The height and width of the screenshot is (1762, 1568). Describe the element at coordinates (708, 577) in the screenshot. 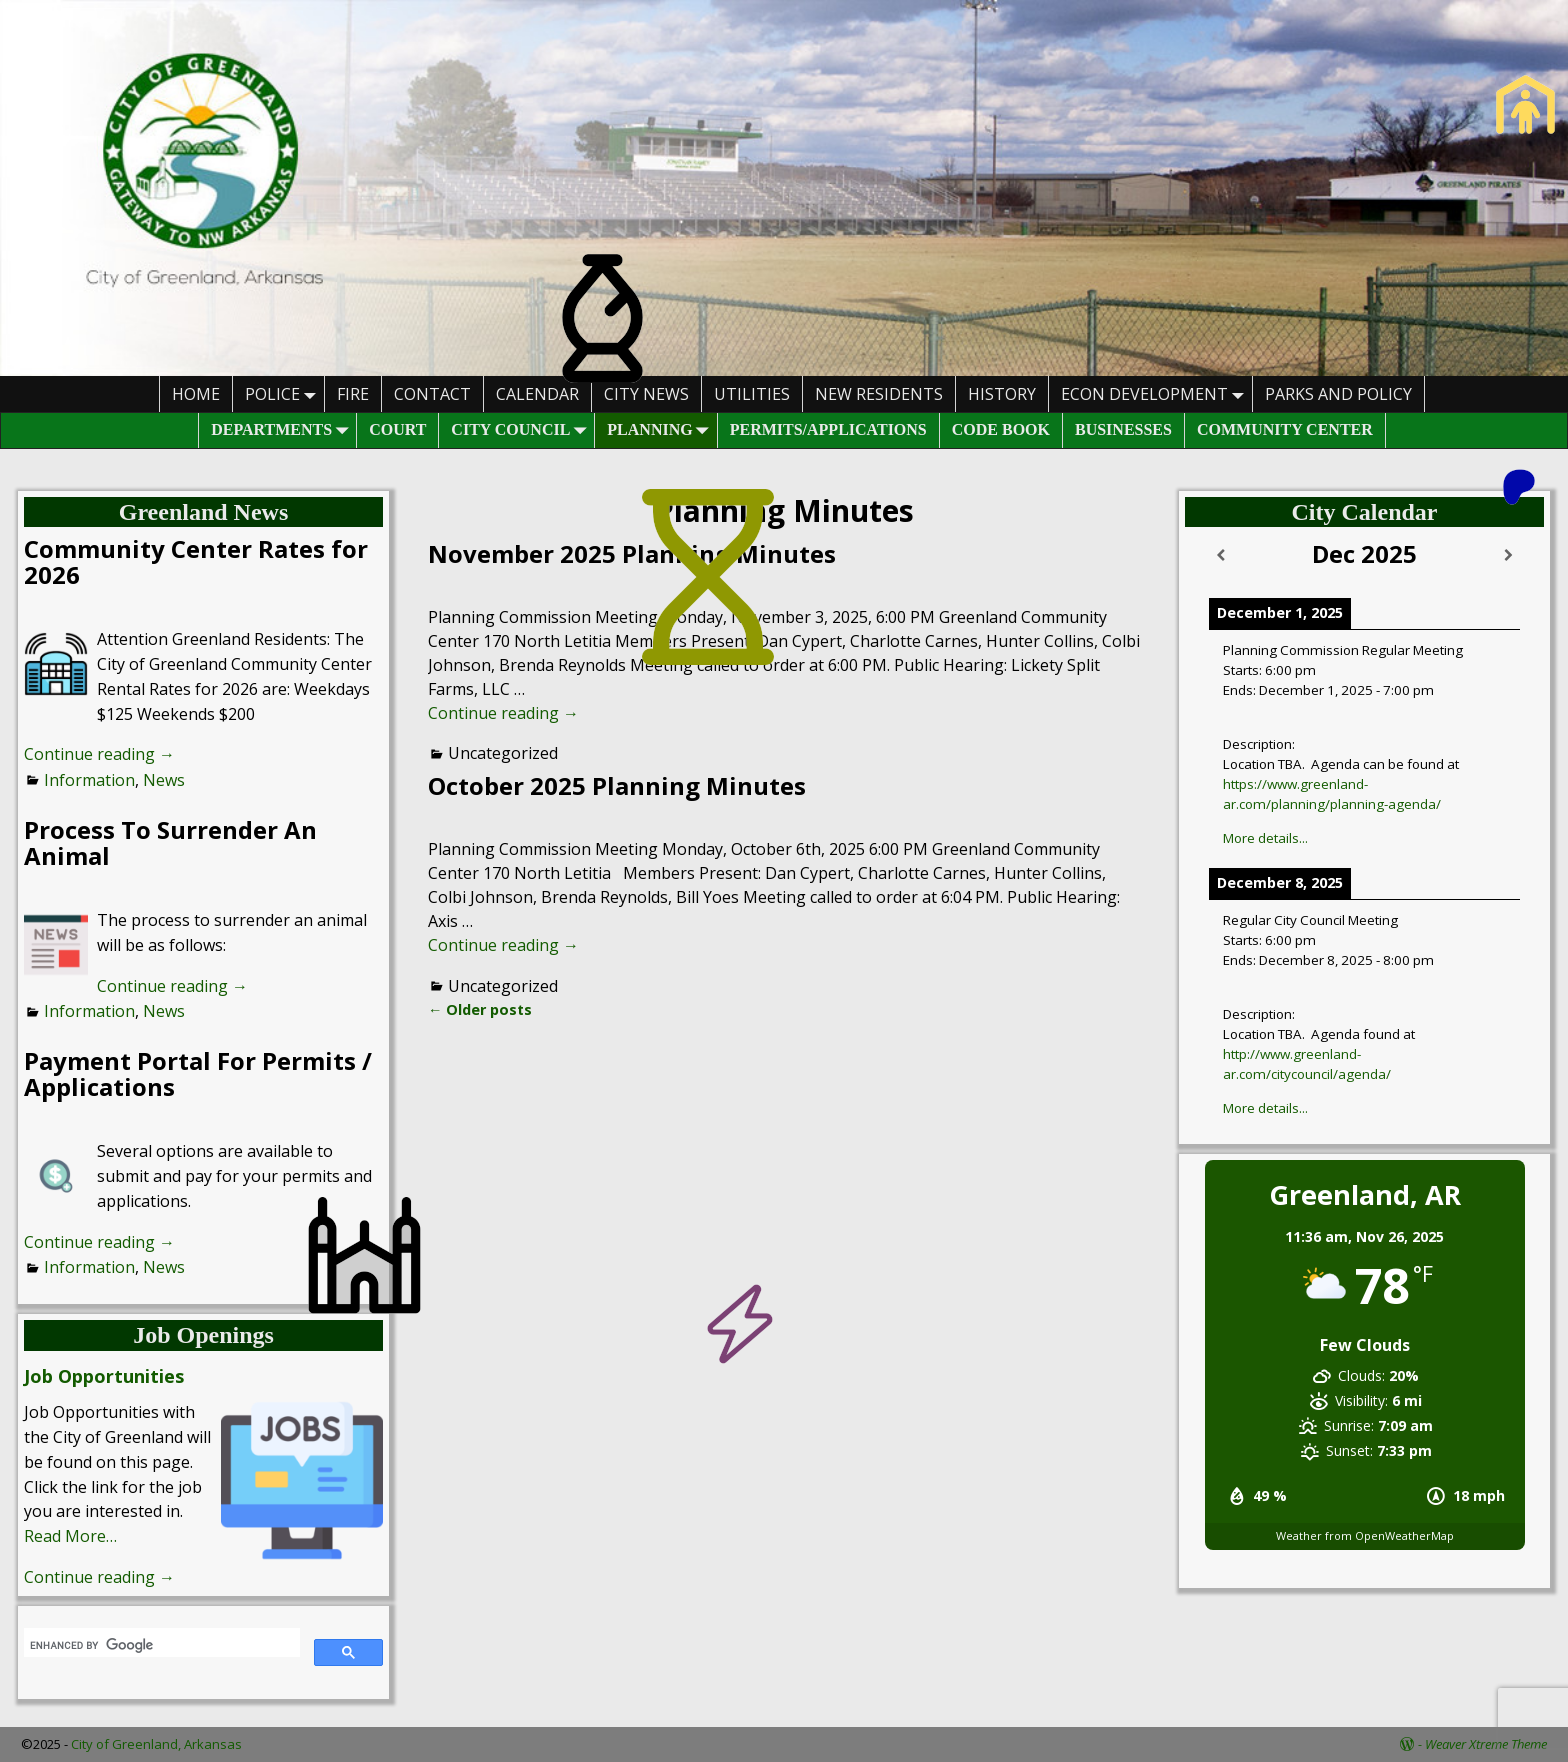

I see `indicates loading or processing in progress` at that location.